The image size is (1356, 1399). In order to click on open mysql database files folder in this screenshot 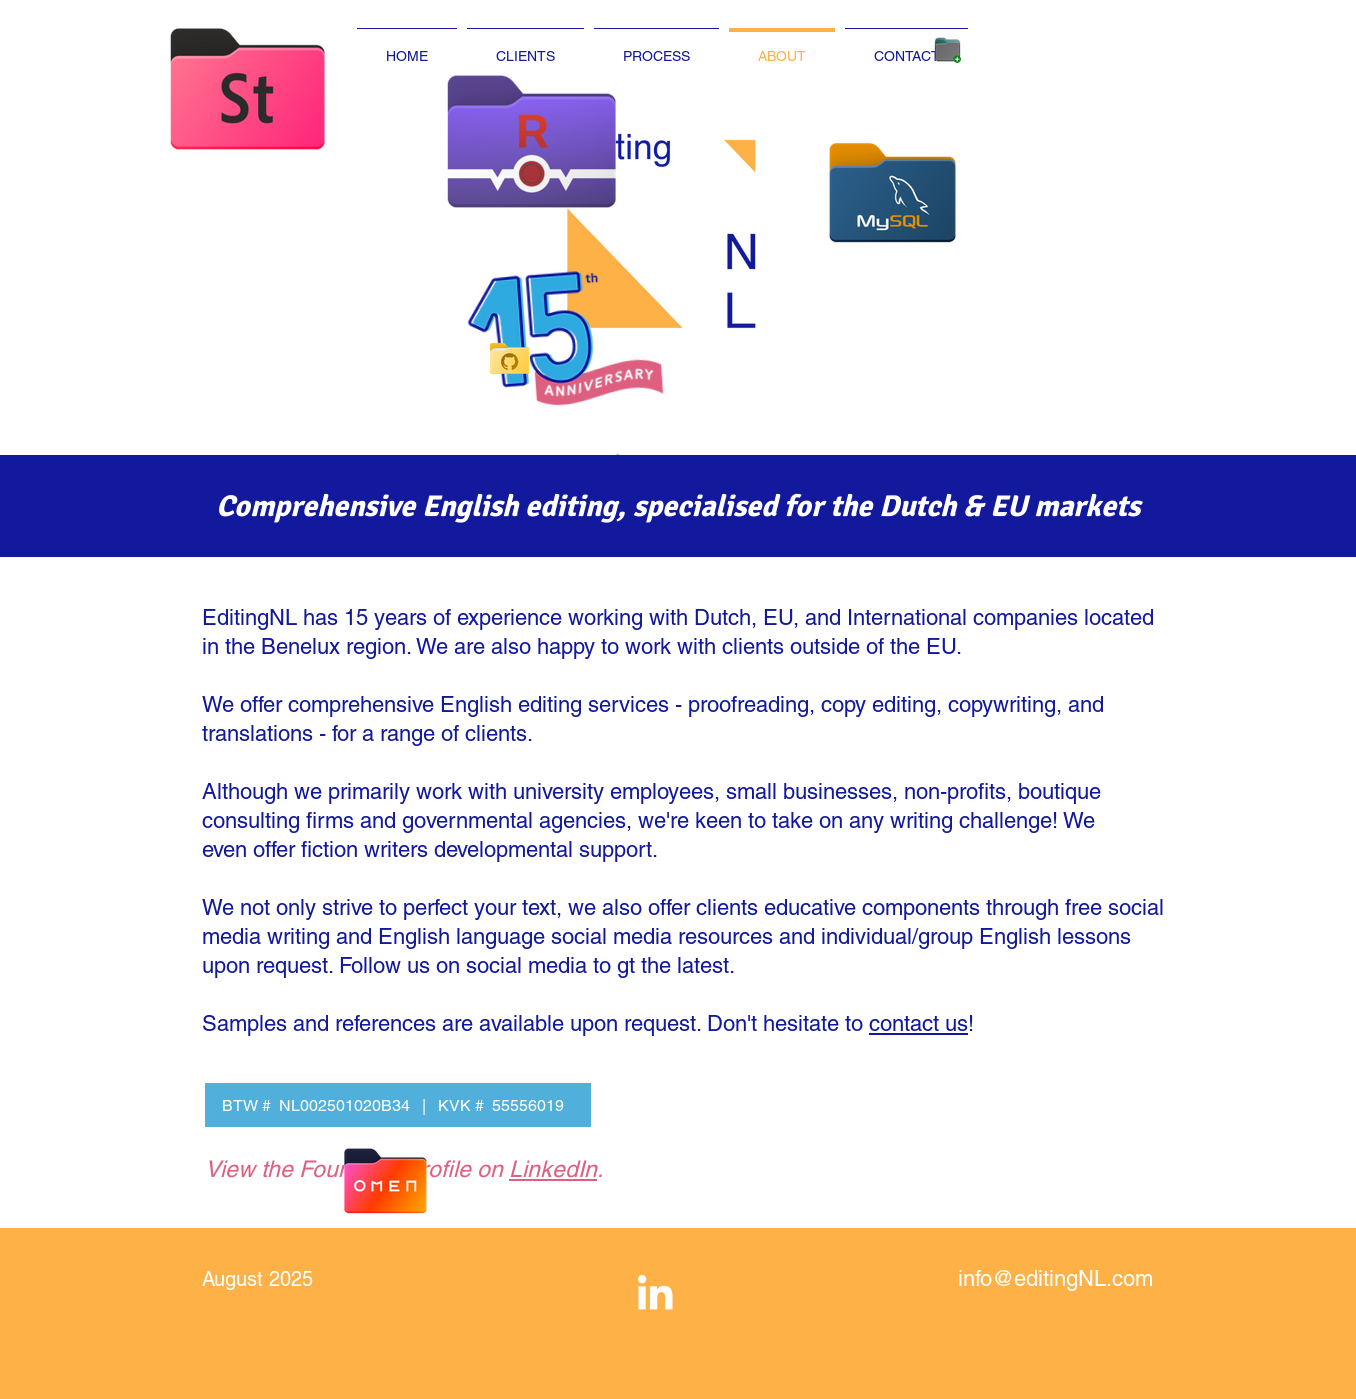, I will do `click(892, 196)`.